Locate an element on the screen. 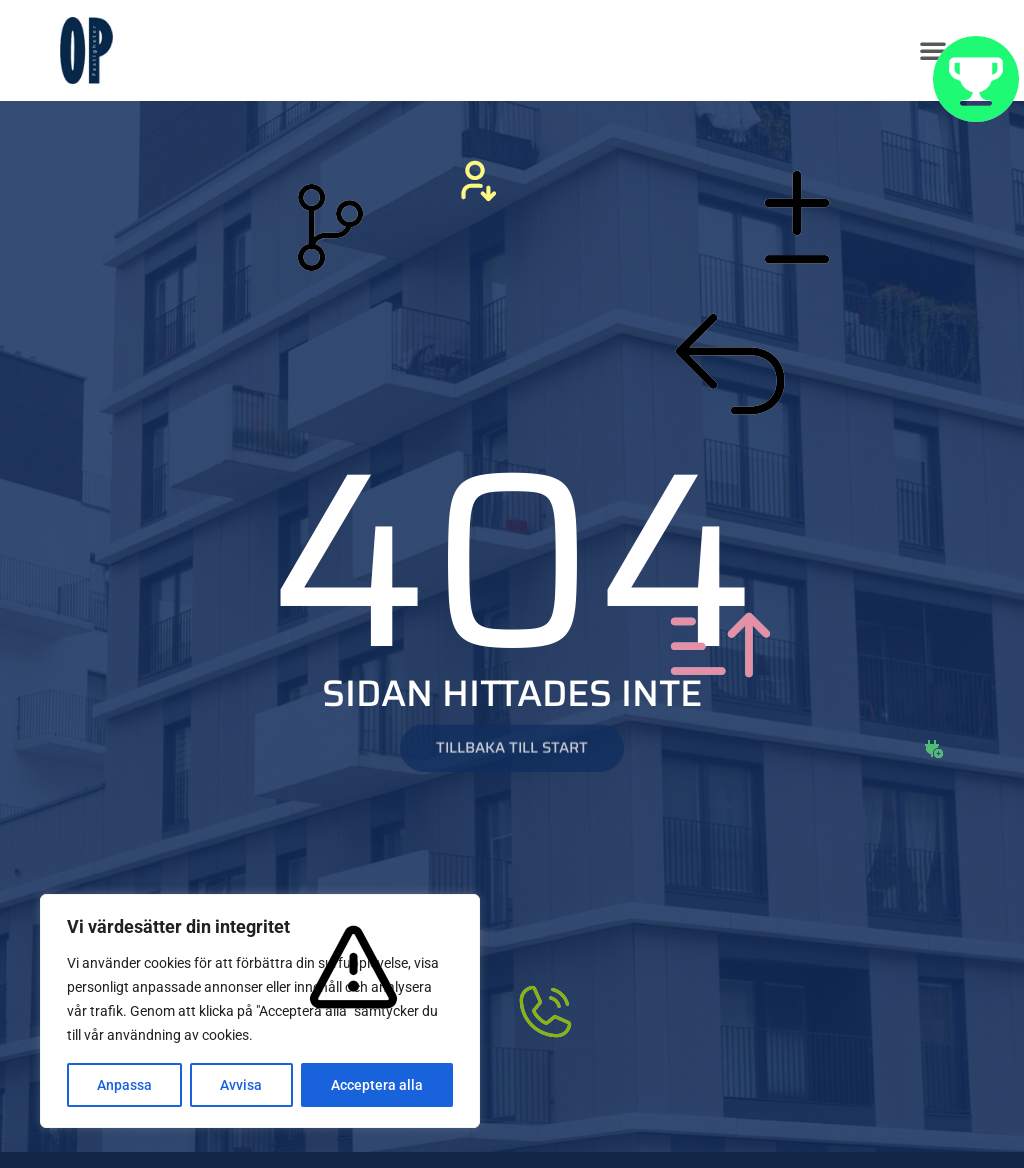 The image size is (1024, 1168). sort items in ascending order is located at coordinates (720, 647).